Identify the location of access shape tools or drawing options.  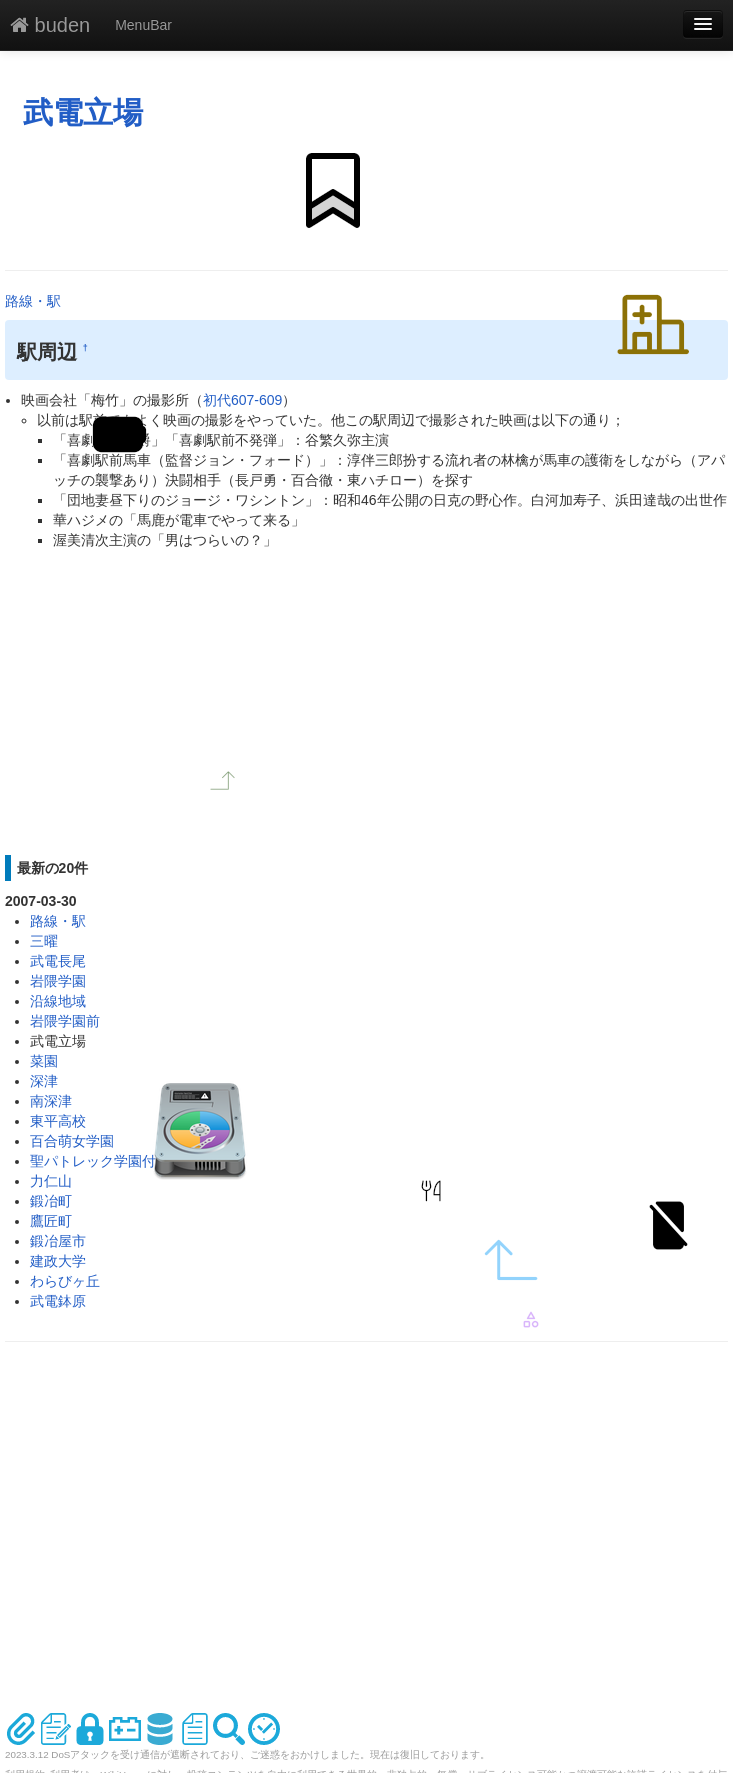
(531, 1320).